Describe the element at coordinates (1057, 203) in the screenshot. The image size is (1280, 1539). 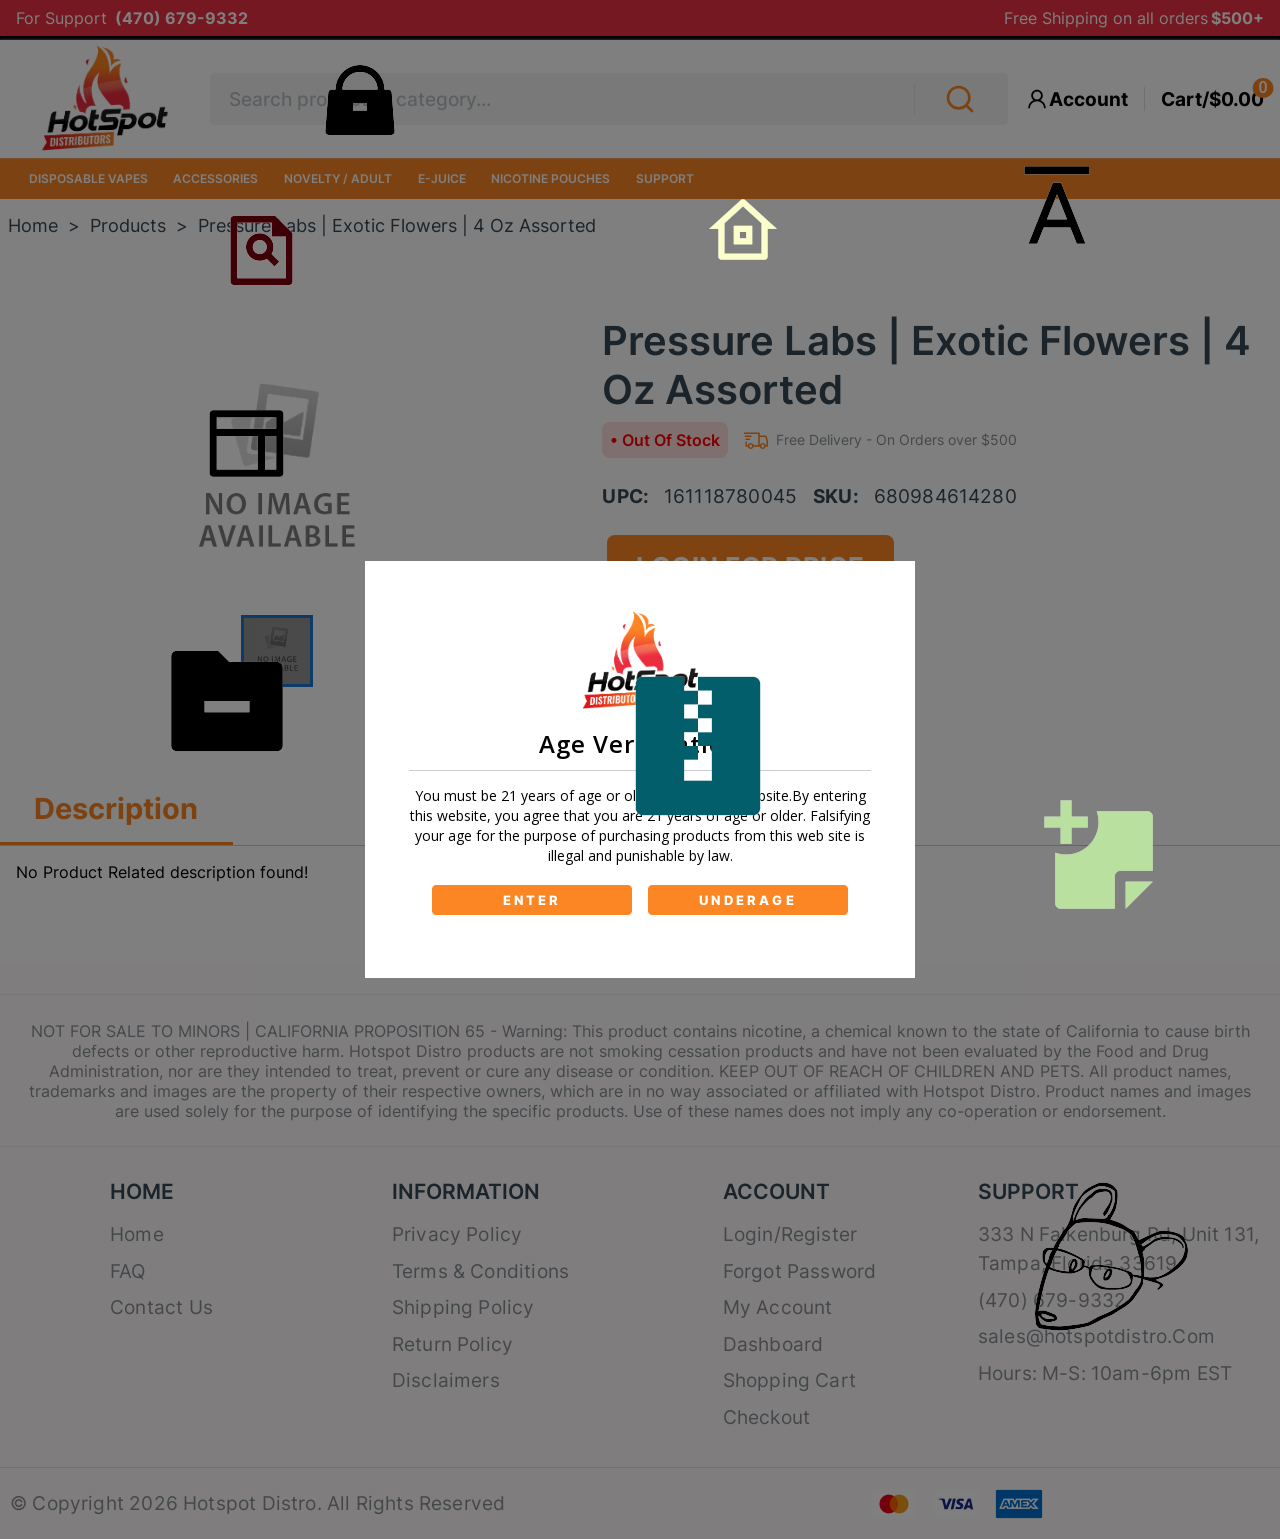
I see `apply overline formatting to selected text` at that location.